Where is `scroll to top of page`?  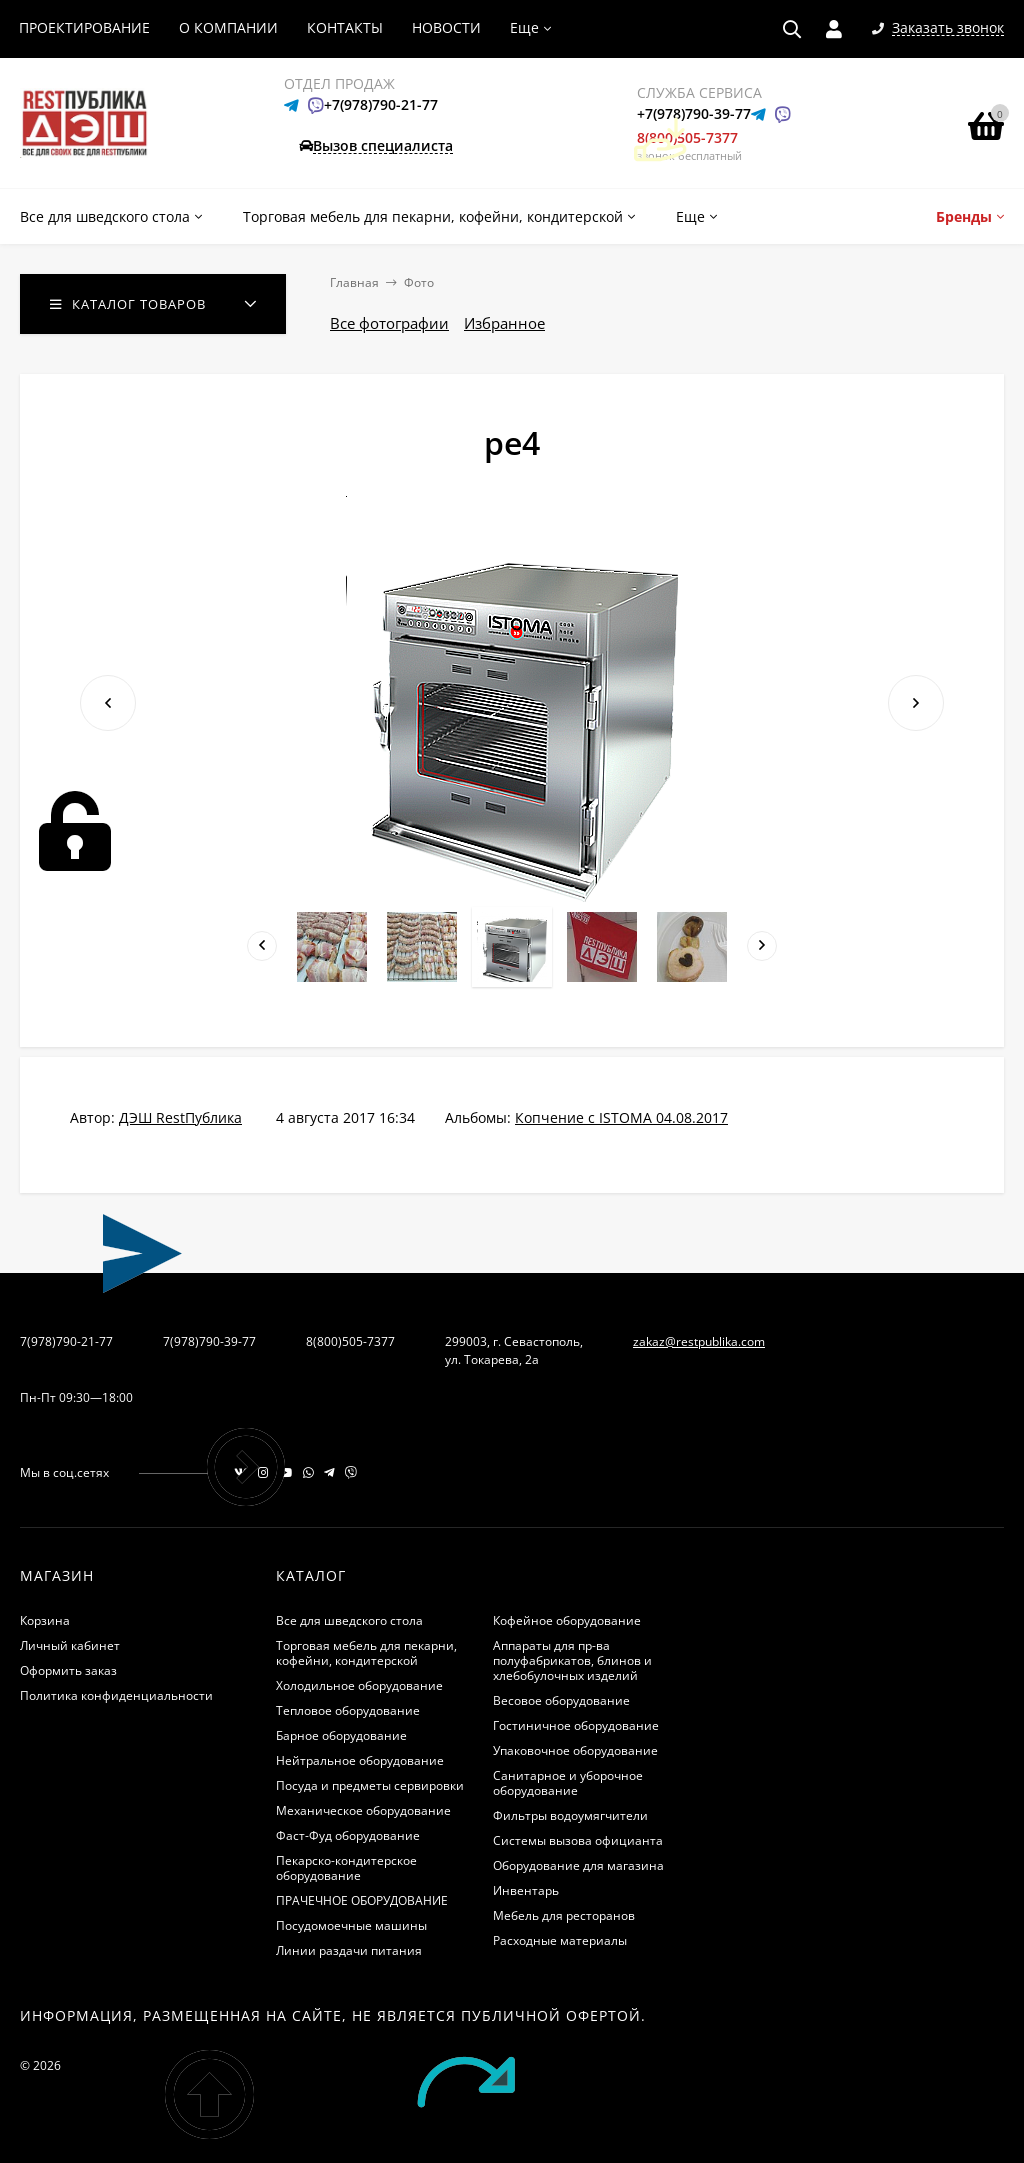
scroll to top of page is located at coordinates (209, 2094).